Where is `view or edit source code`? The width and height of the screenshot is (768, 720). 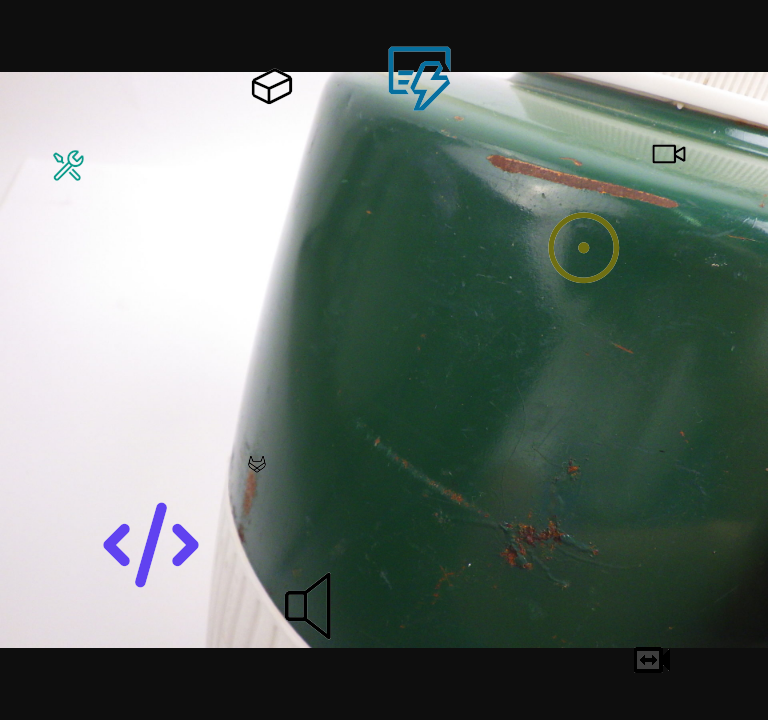 view or edit source code is located at coordinates (151, 545).